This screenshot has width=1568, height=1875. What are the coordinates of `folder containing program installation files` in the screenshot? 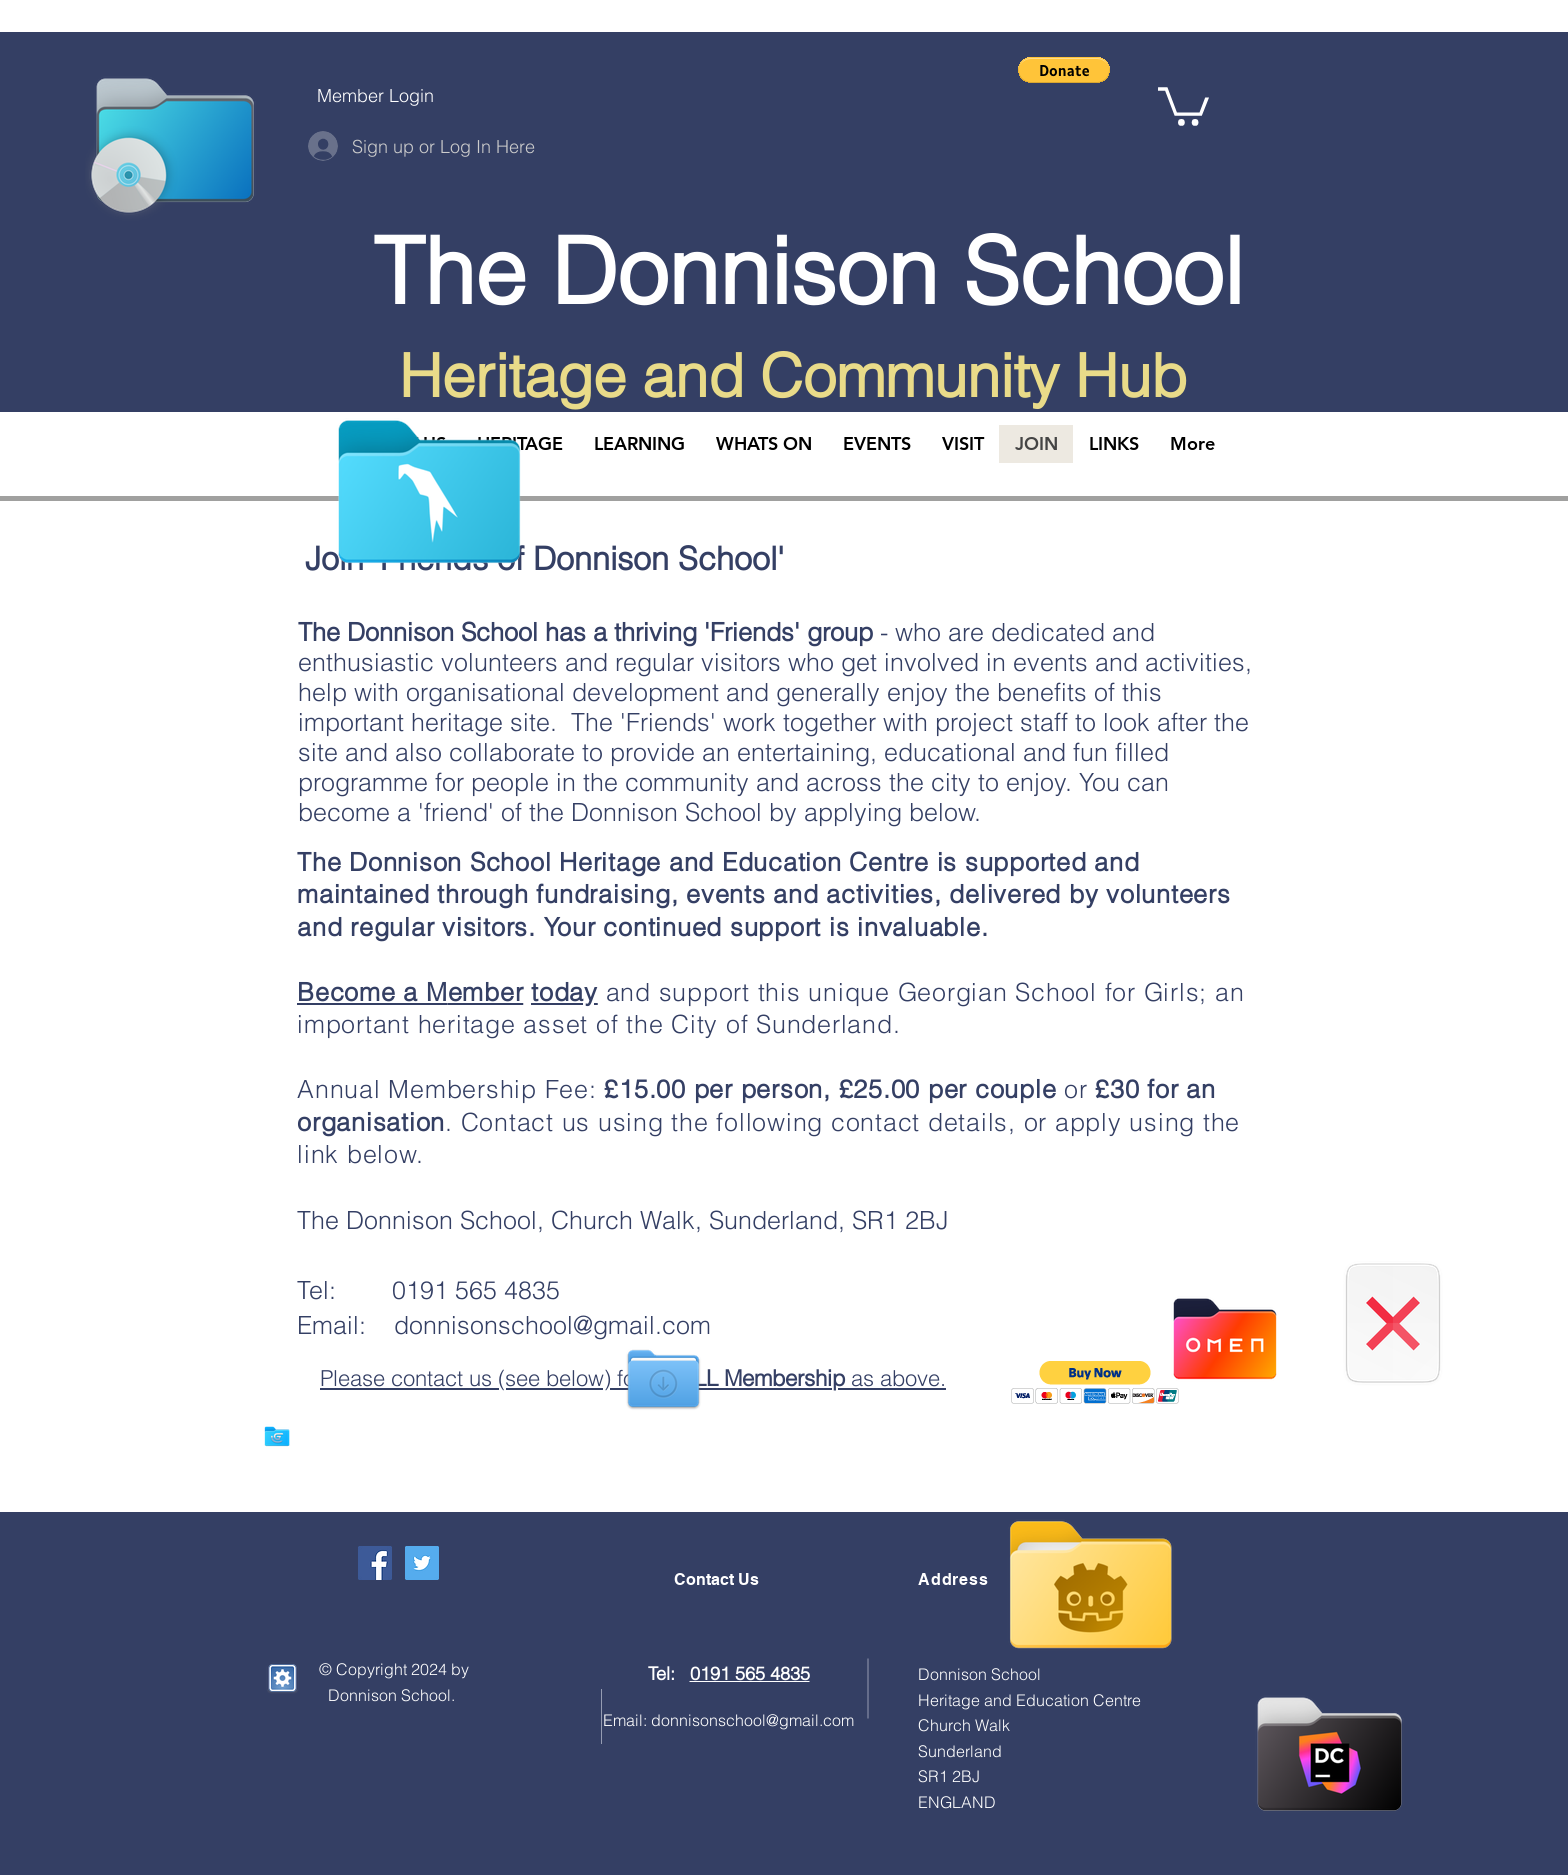 It's located at (174, 144).